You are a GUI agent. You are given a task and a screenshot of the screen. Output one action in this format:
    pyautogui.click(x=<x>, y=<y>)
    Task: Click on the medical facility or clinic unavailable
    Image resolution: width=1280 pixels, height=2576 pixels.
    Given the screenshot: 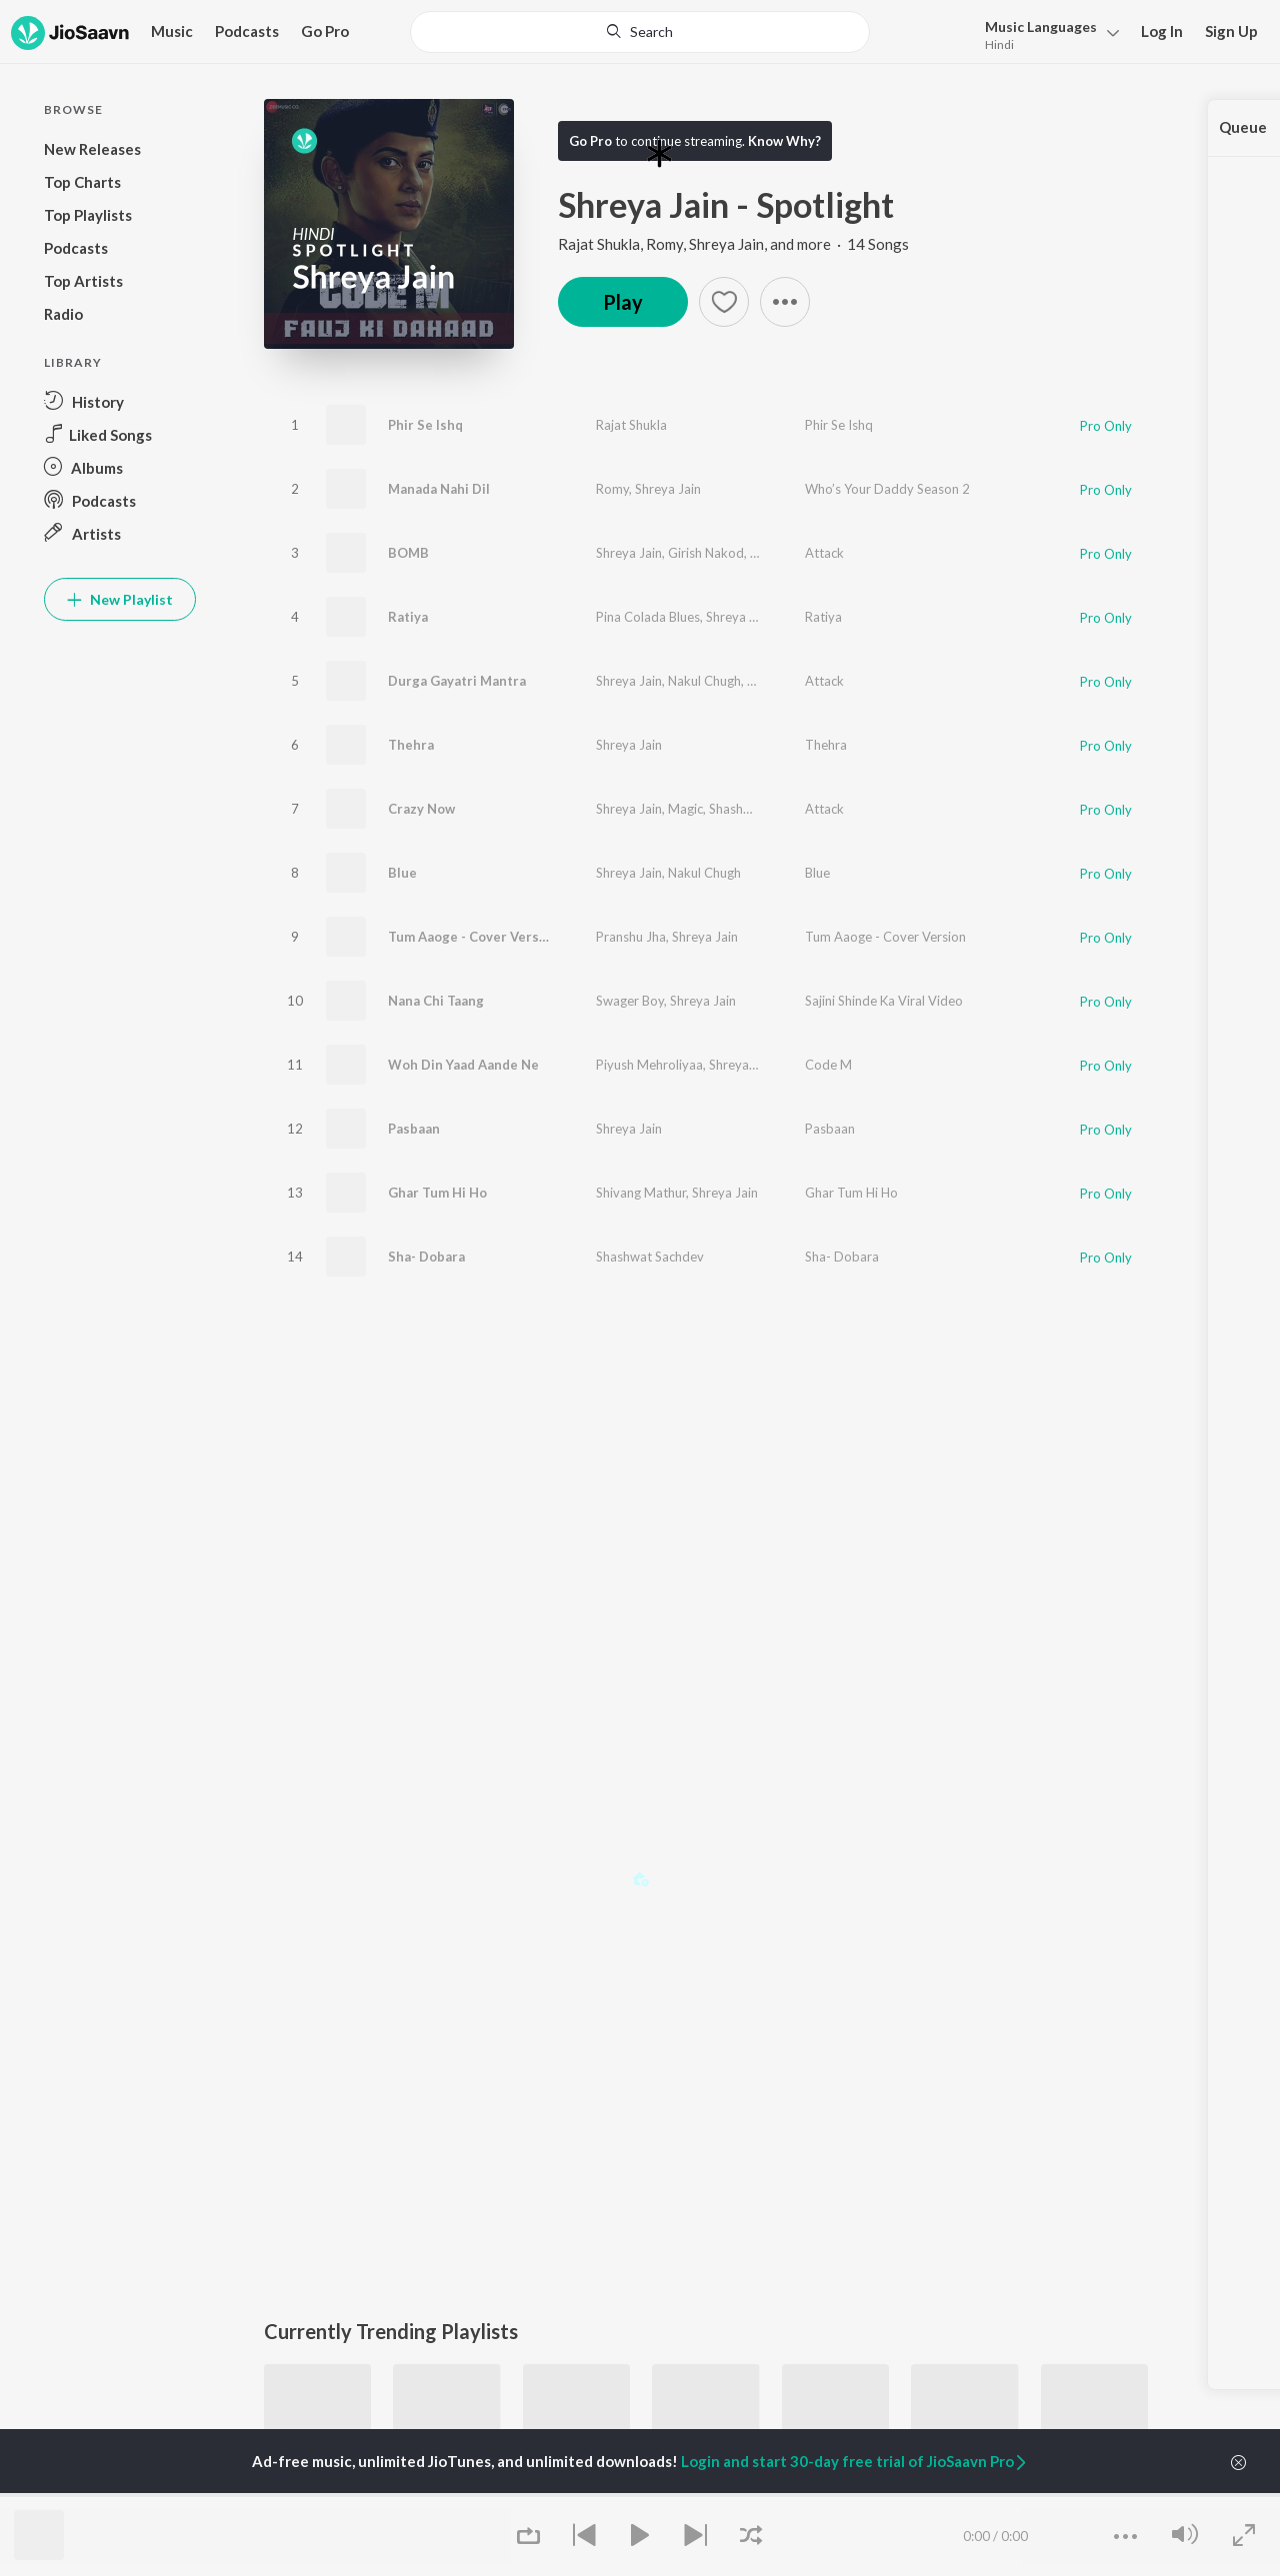 What is the action you would take?
    pyautogui.click(x=640, y=1878)
    